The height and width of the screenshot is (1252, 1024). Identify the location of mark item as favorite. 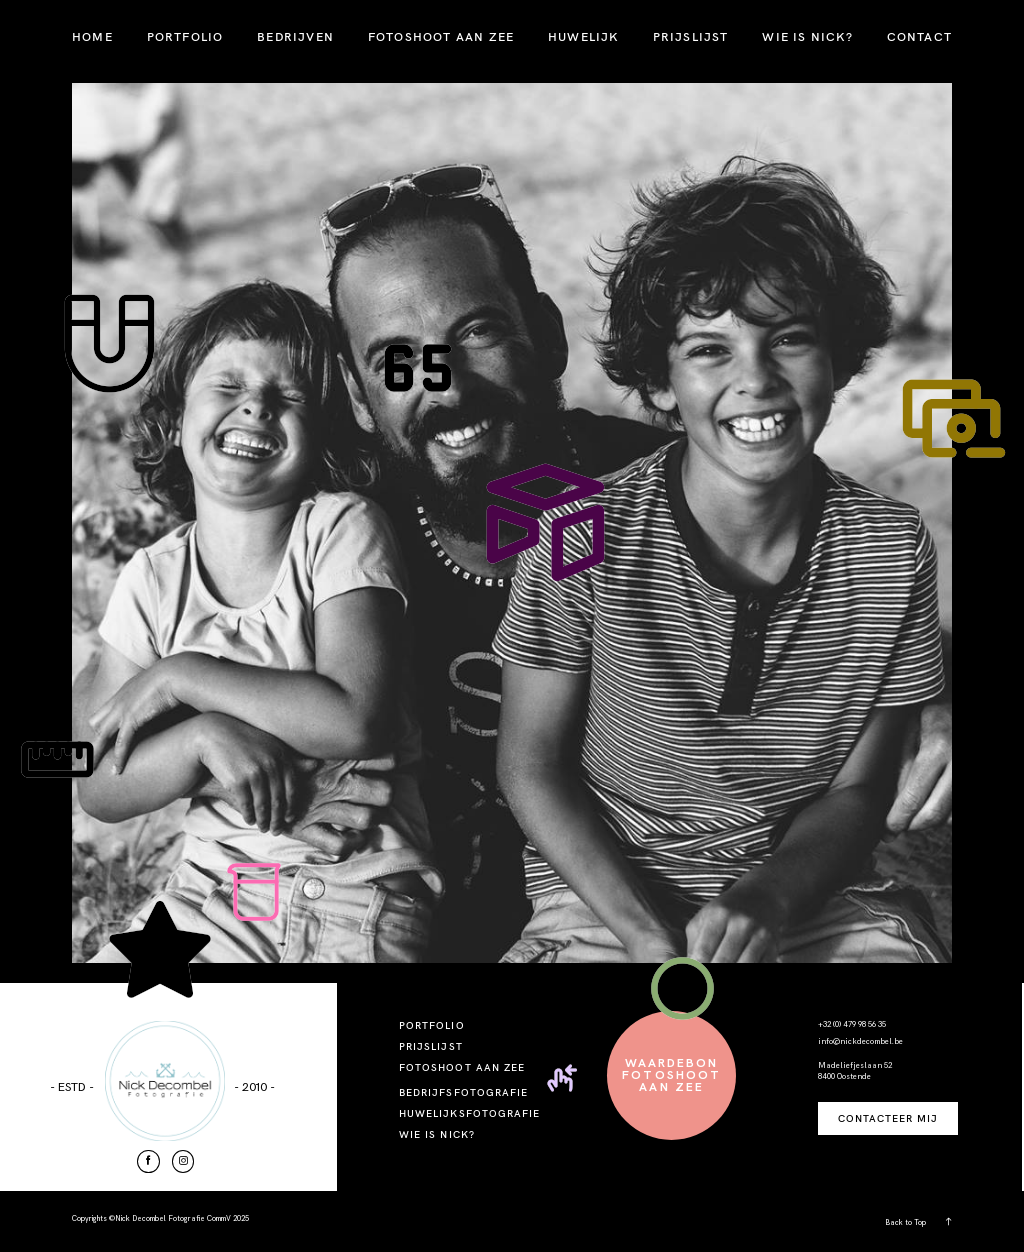
(160, 954).